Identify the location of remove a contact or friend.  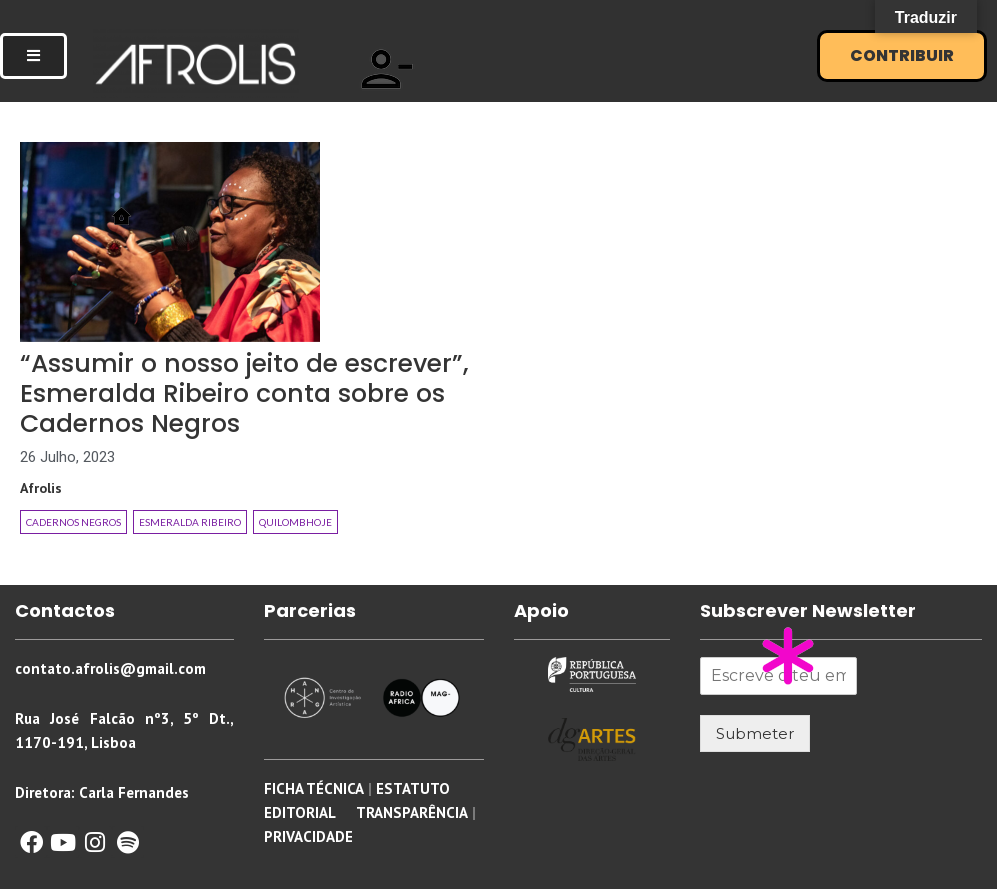
(386, 69).